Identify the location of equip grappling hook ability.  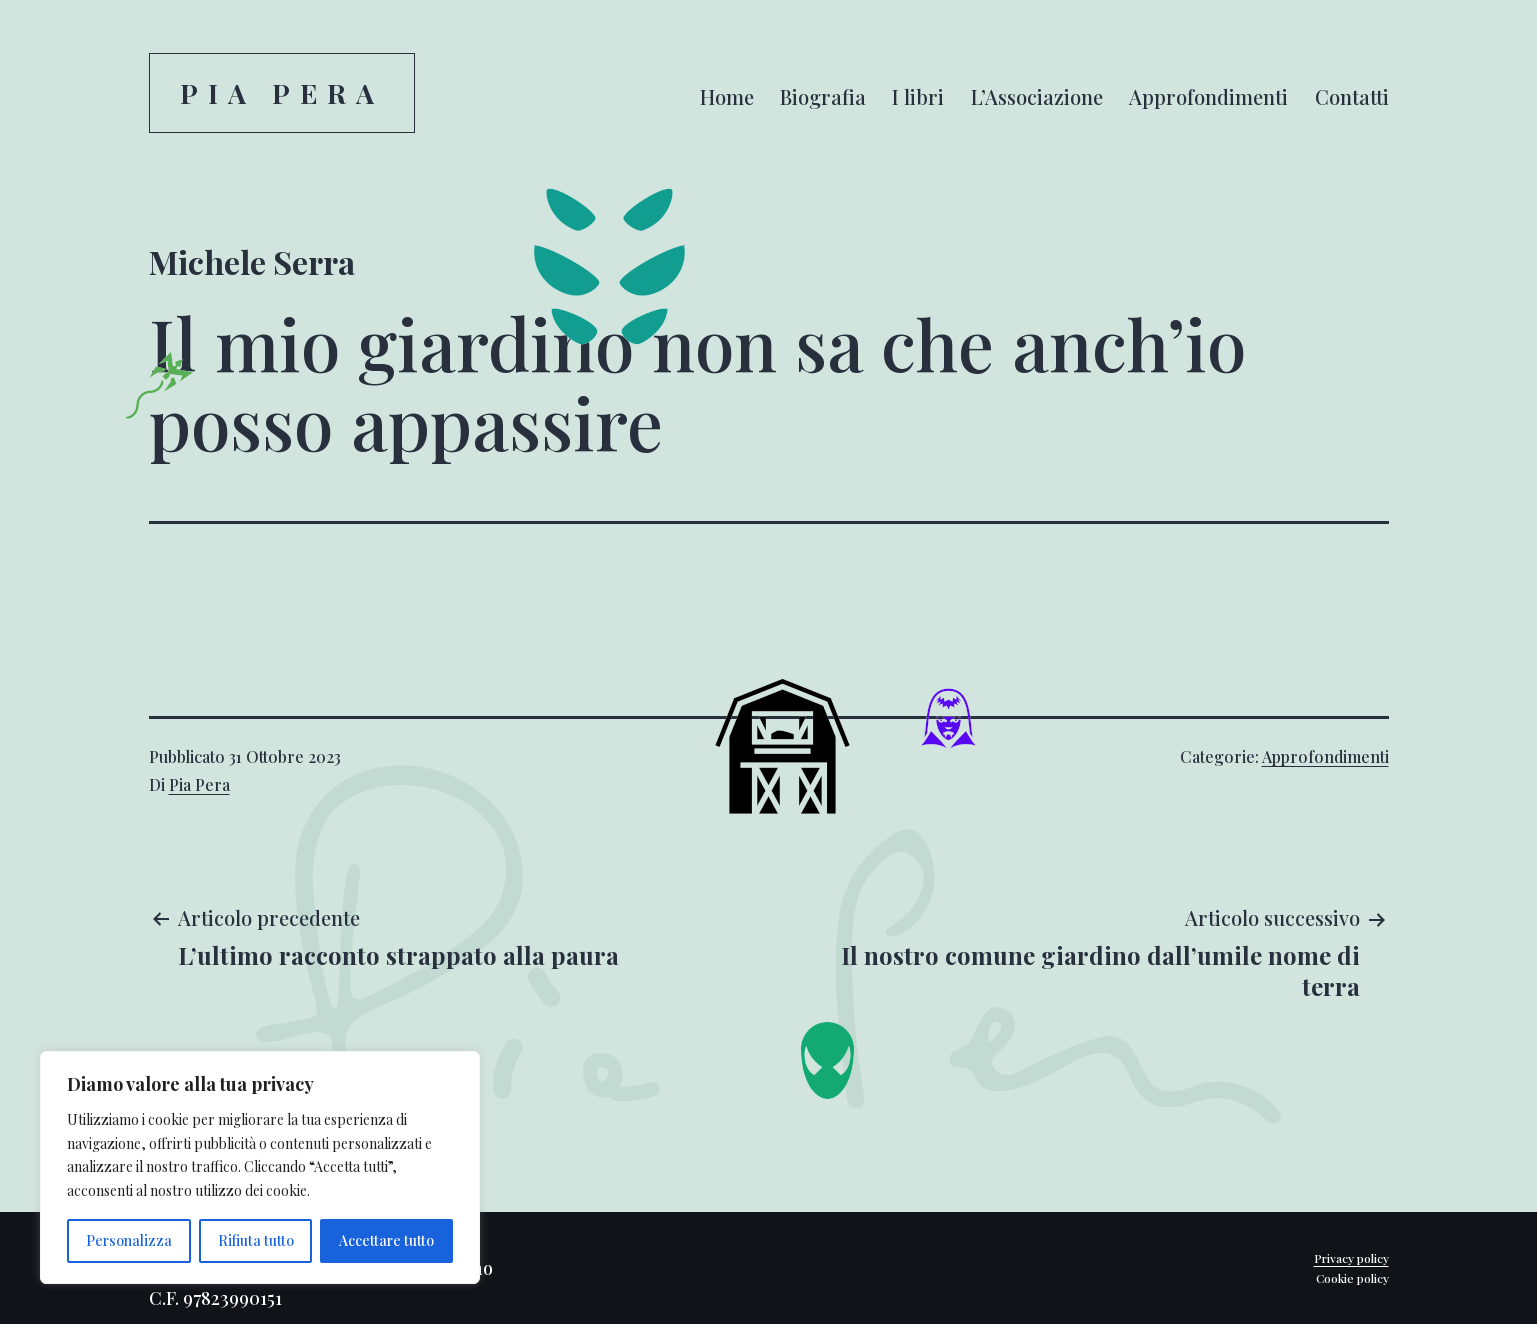
(159, 384).